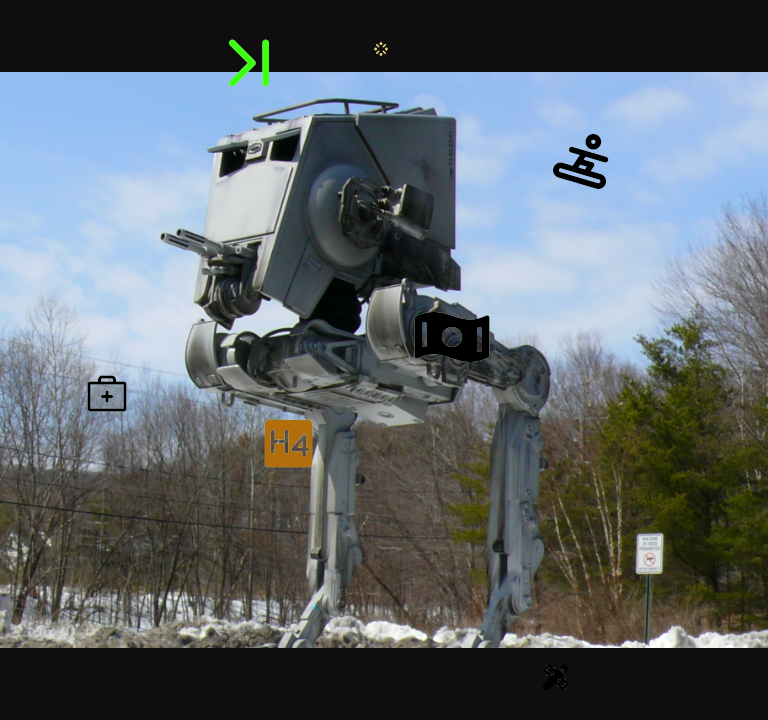  Describe the element at coordinates (381, 49) in the screenshot. I see `open steam gaming platform` at that location.